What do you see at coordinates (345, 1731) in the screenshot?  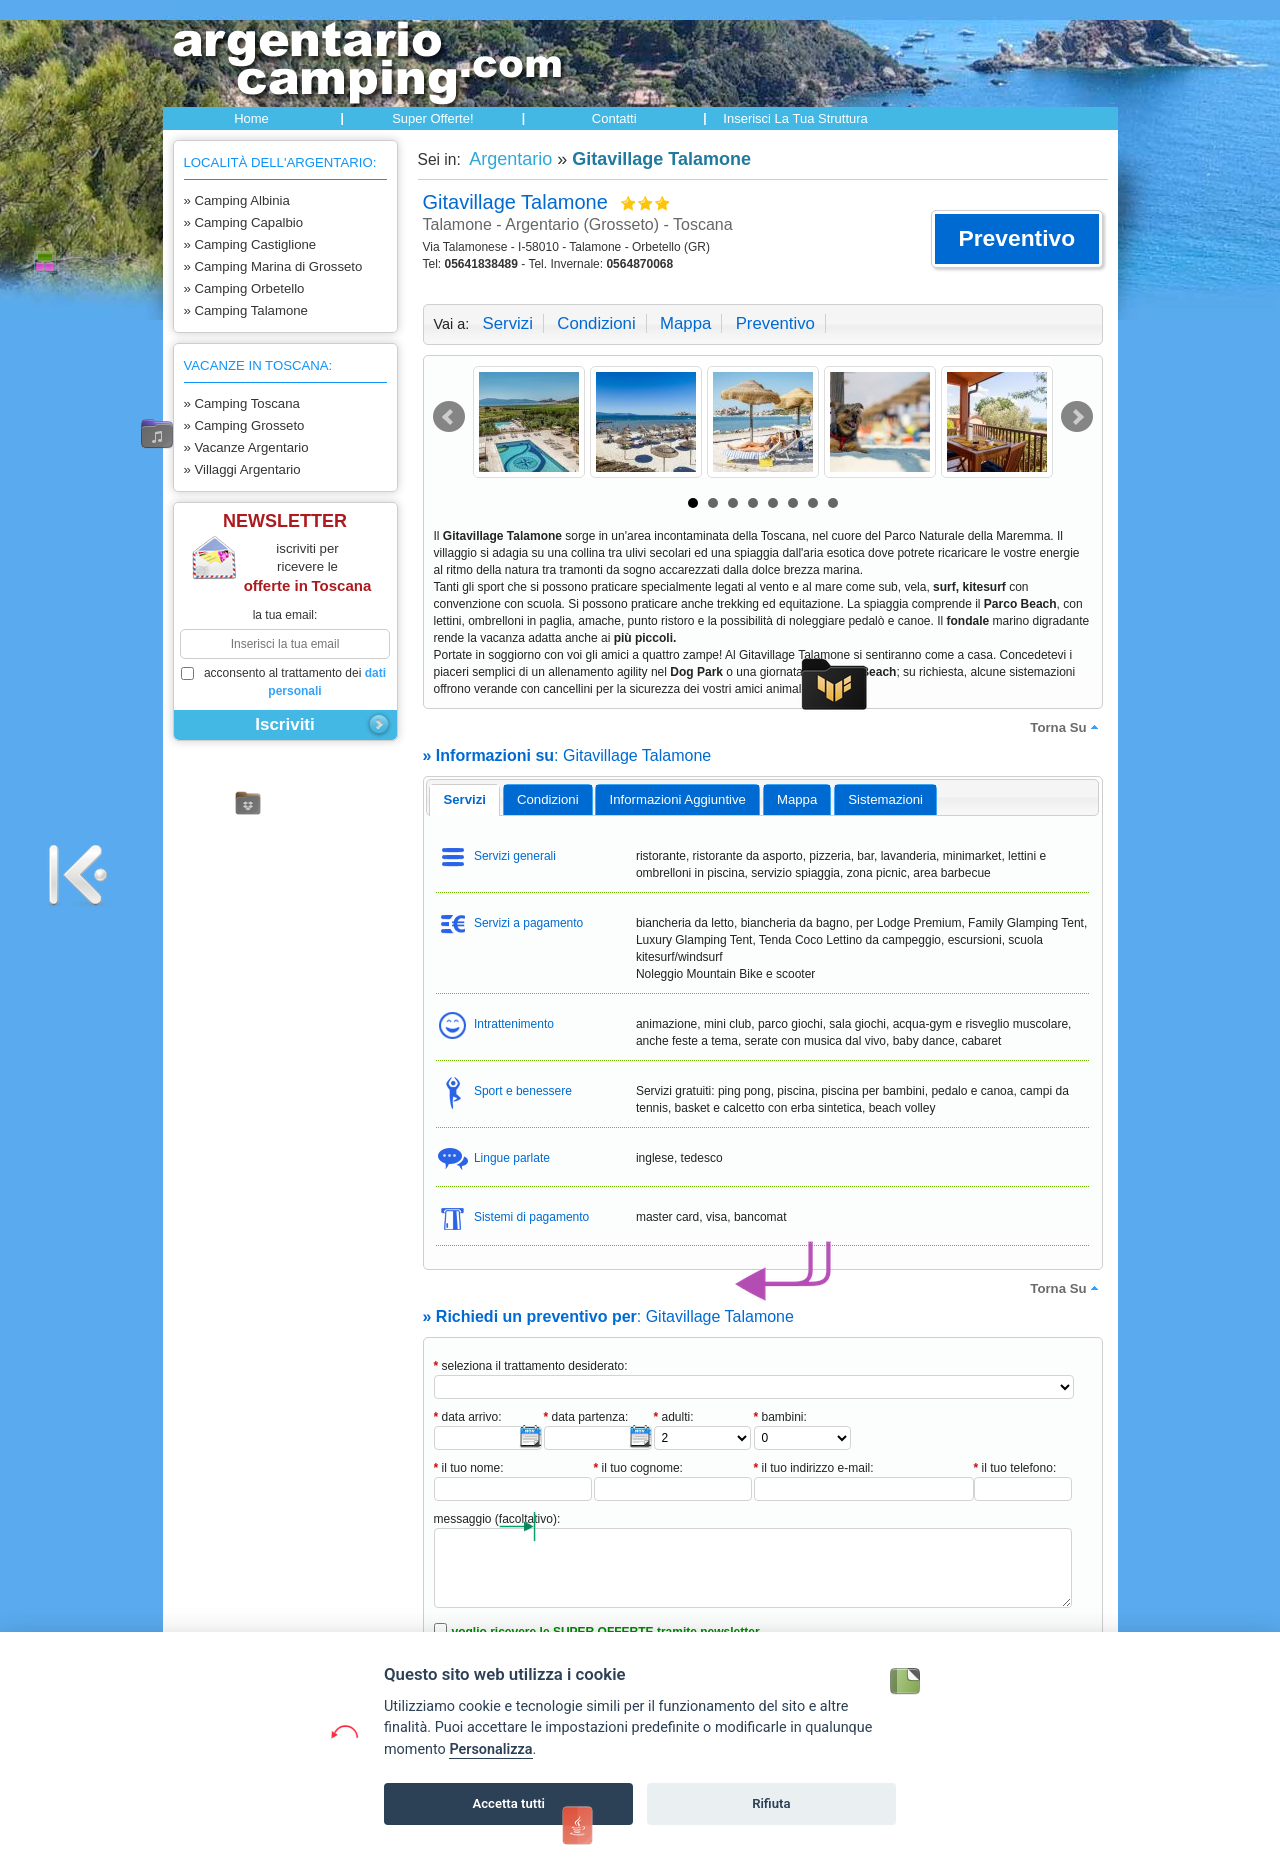 I see `undo the last action` at bounding box center [345, 1731].